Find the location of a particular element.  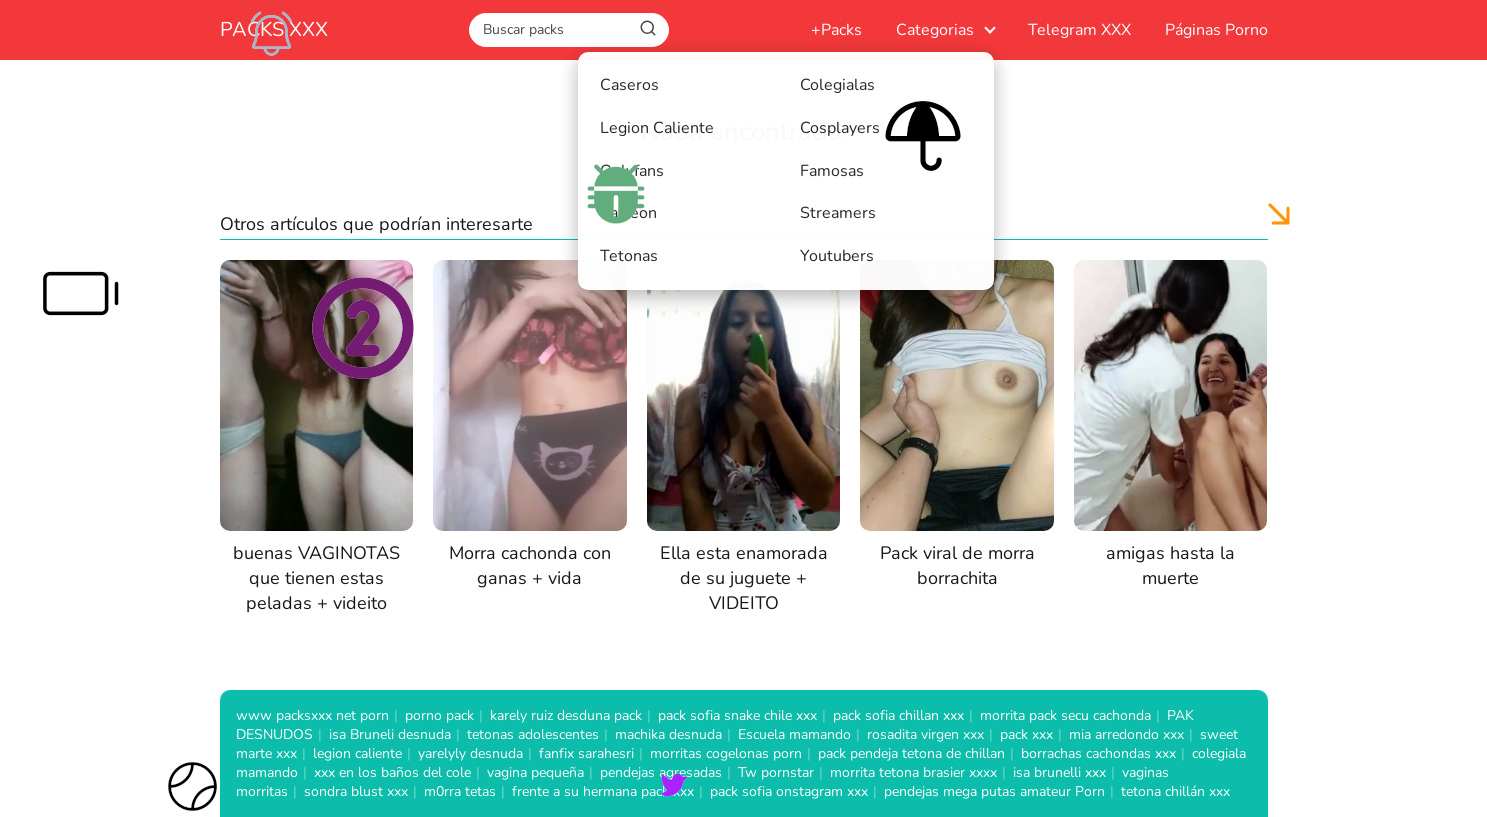

navigate to the next item diagonally is located at coordinates (1279, 214).